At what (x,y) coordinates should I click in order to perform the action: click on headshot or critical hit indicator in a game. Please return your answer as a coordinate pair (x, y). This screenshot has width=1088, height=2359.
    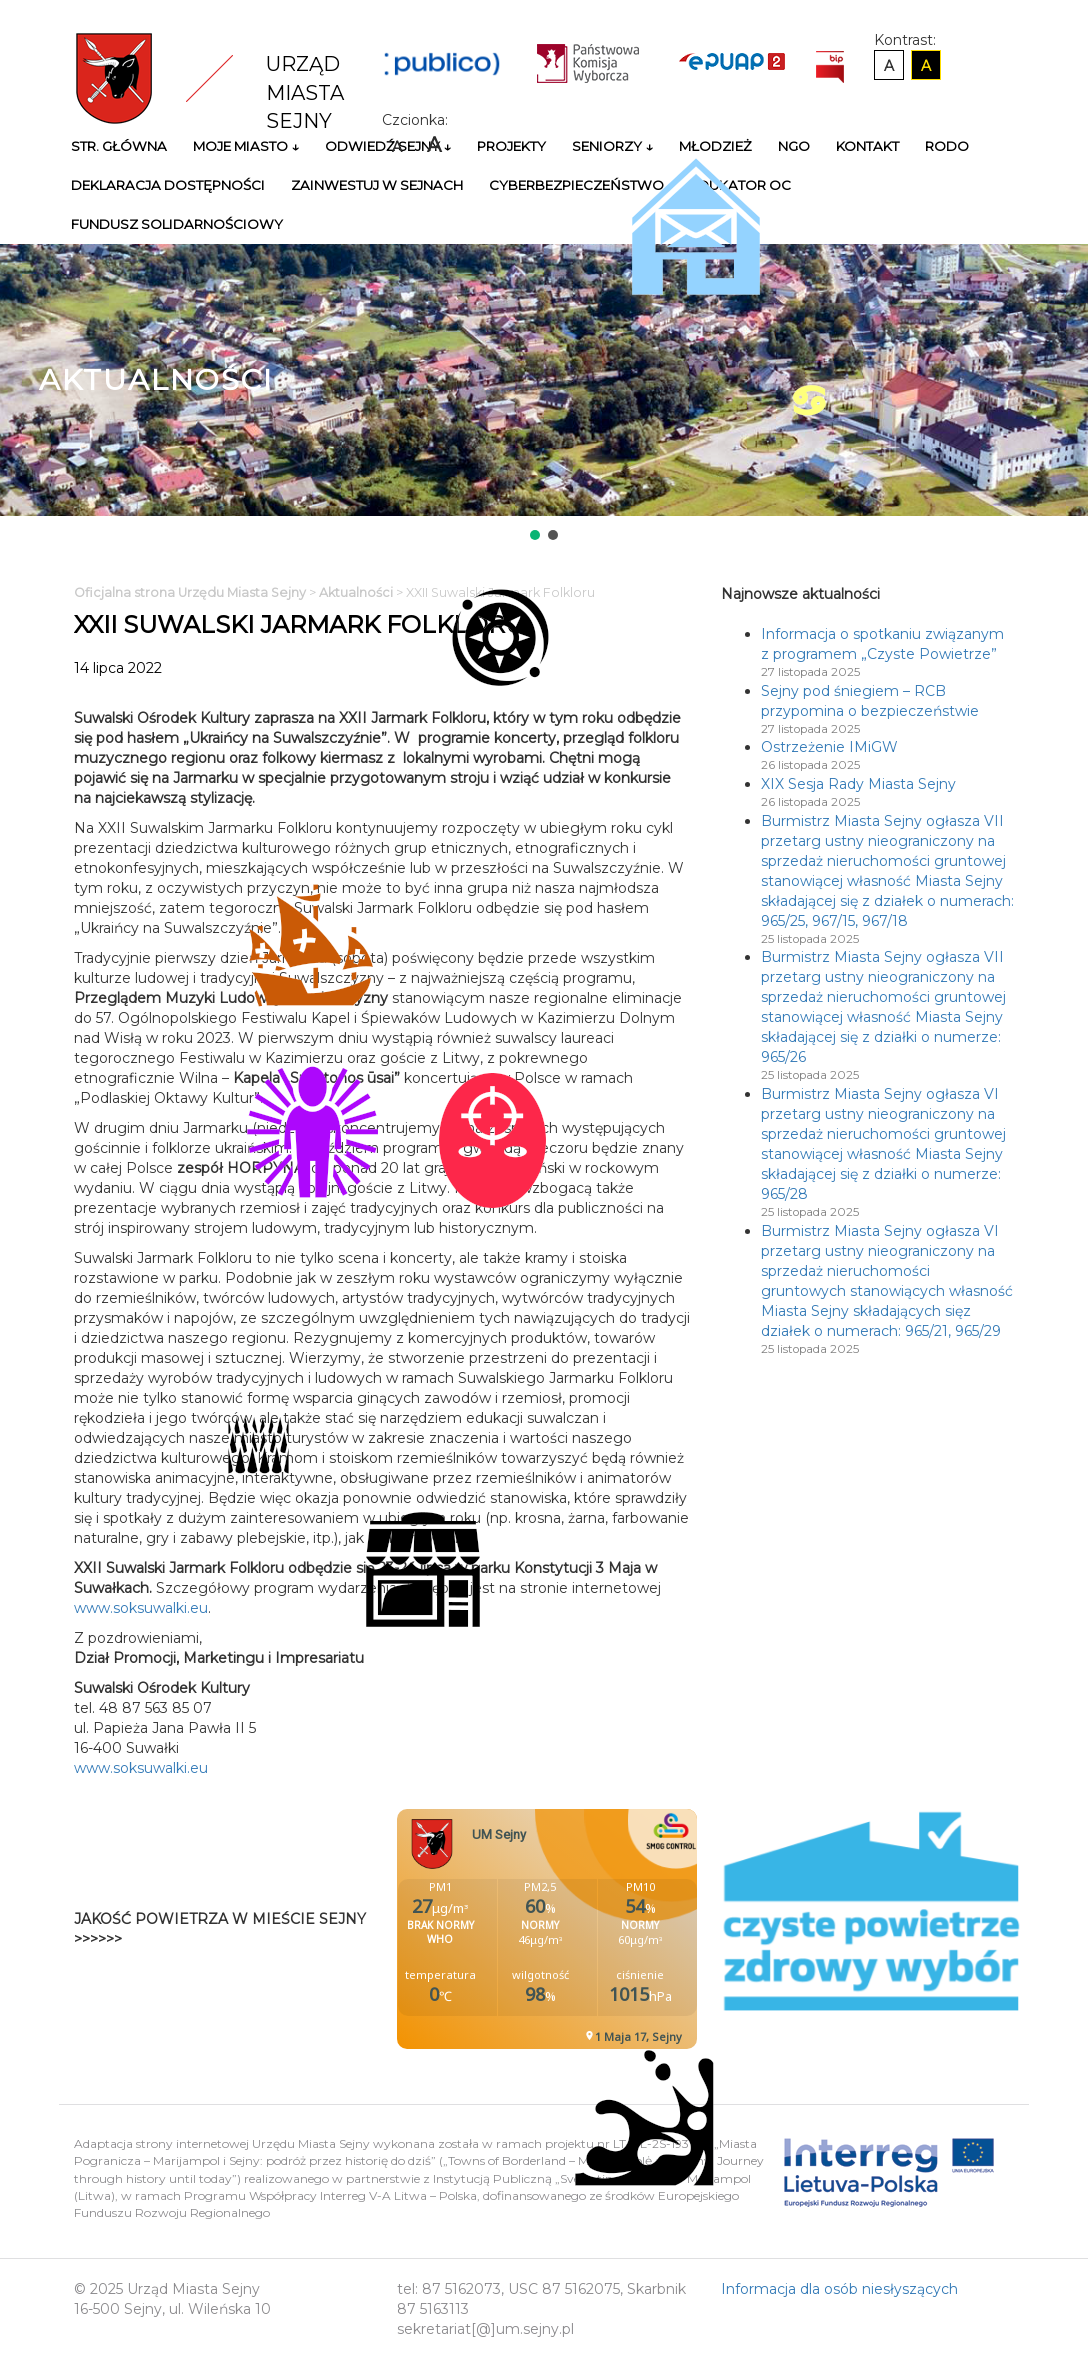
    Looking at the image, I should click on (492, 1140).